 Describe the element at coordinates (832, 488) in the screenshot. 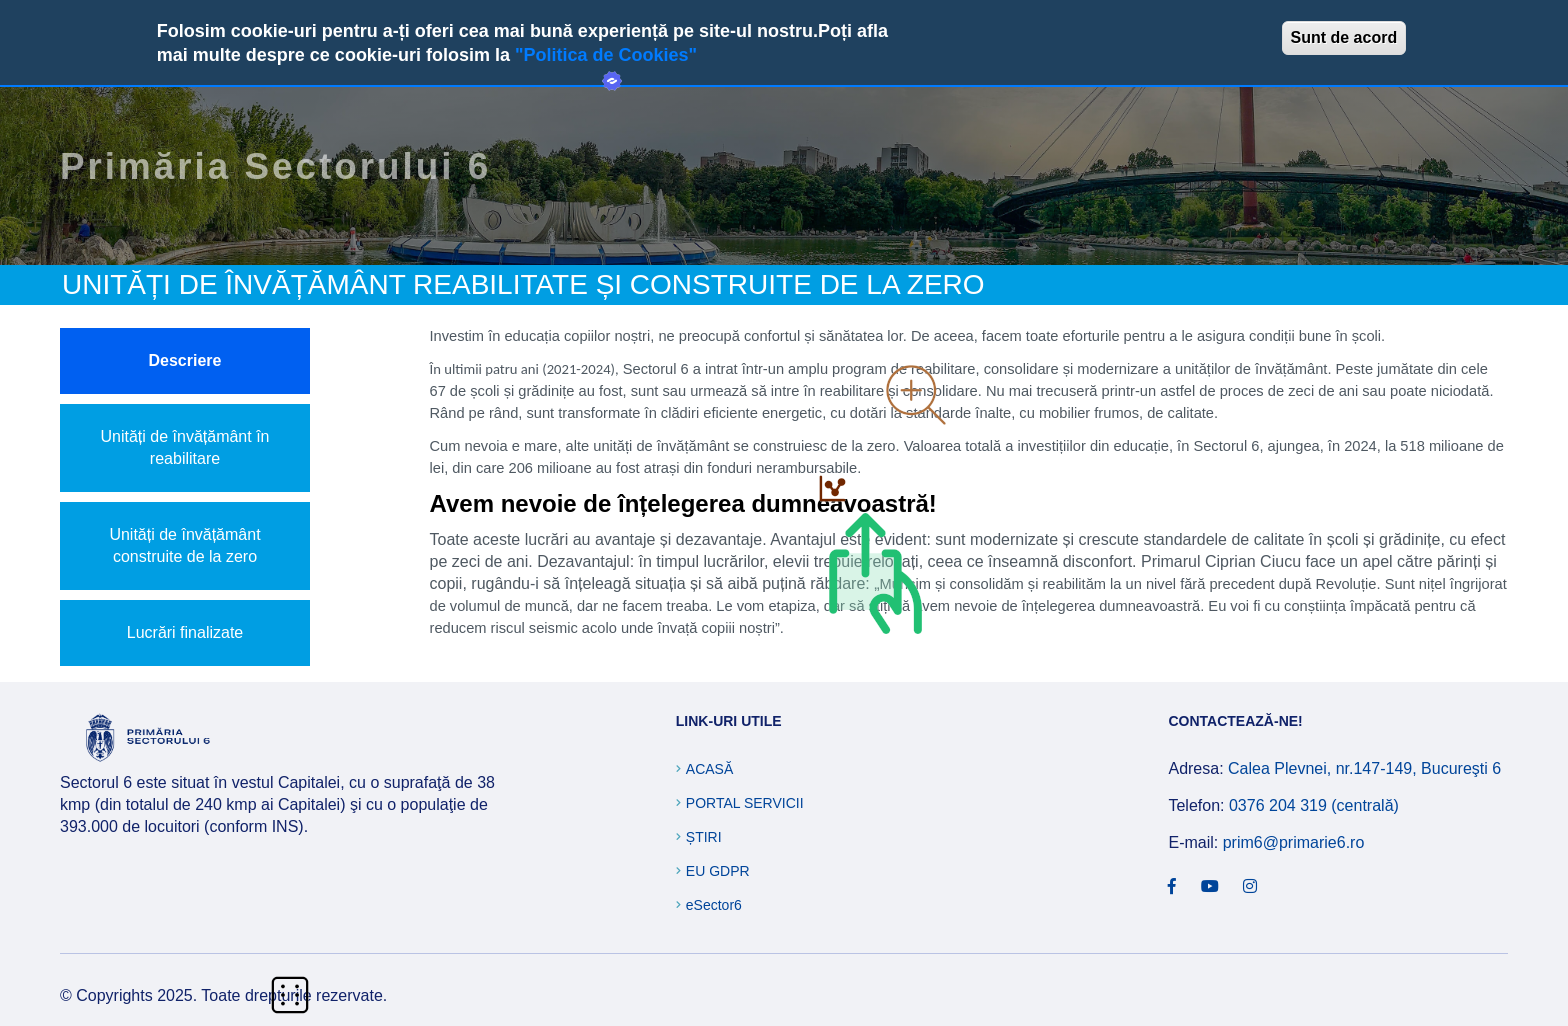

I see `view scatter plot or data visualization` at that location.